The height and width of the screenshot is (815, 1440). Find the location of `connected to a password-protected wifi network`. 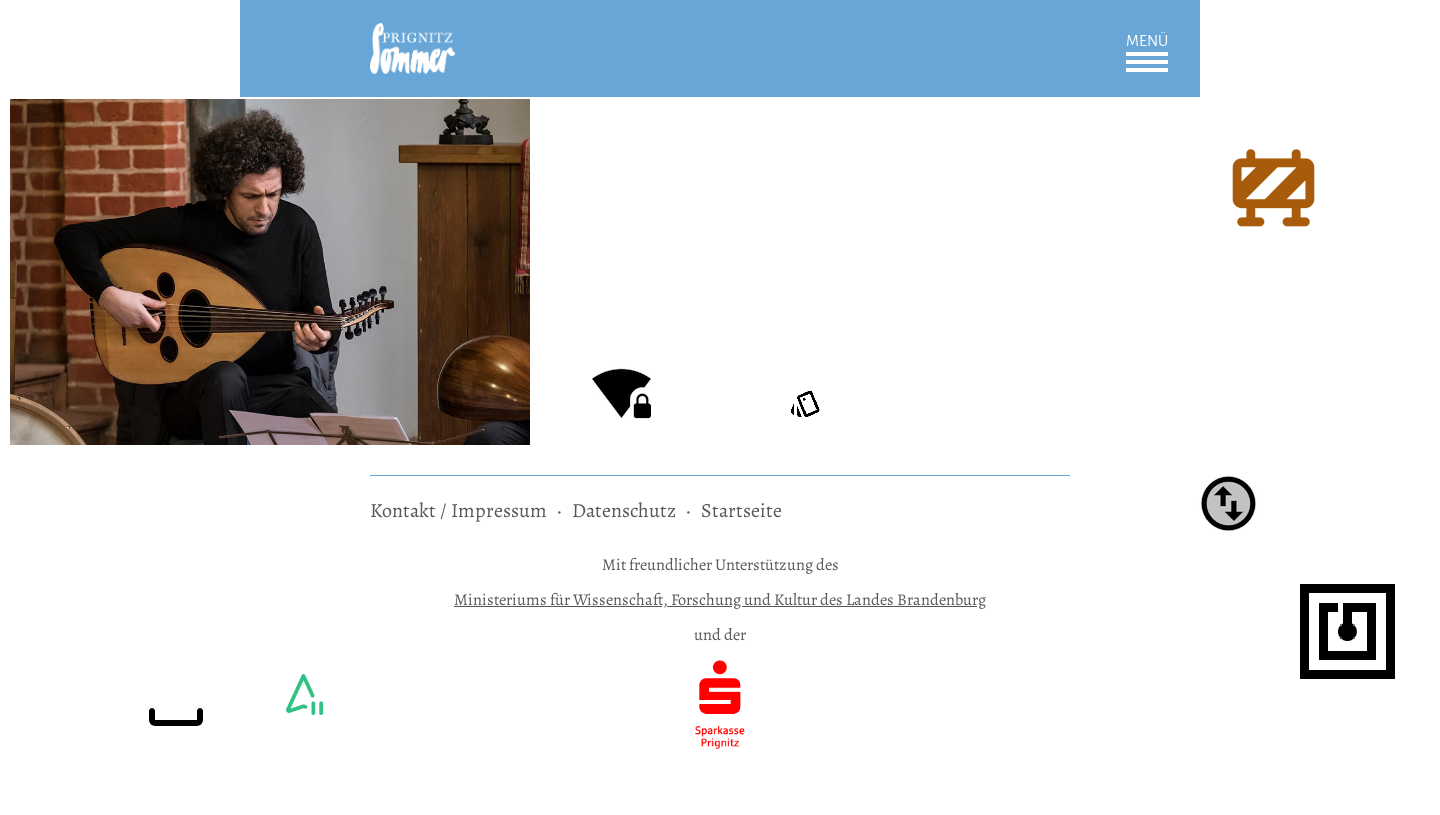

connected to a password-protected wifi network is located at coordinates (621, 393).